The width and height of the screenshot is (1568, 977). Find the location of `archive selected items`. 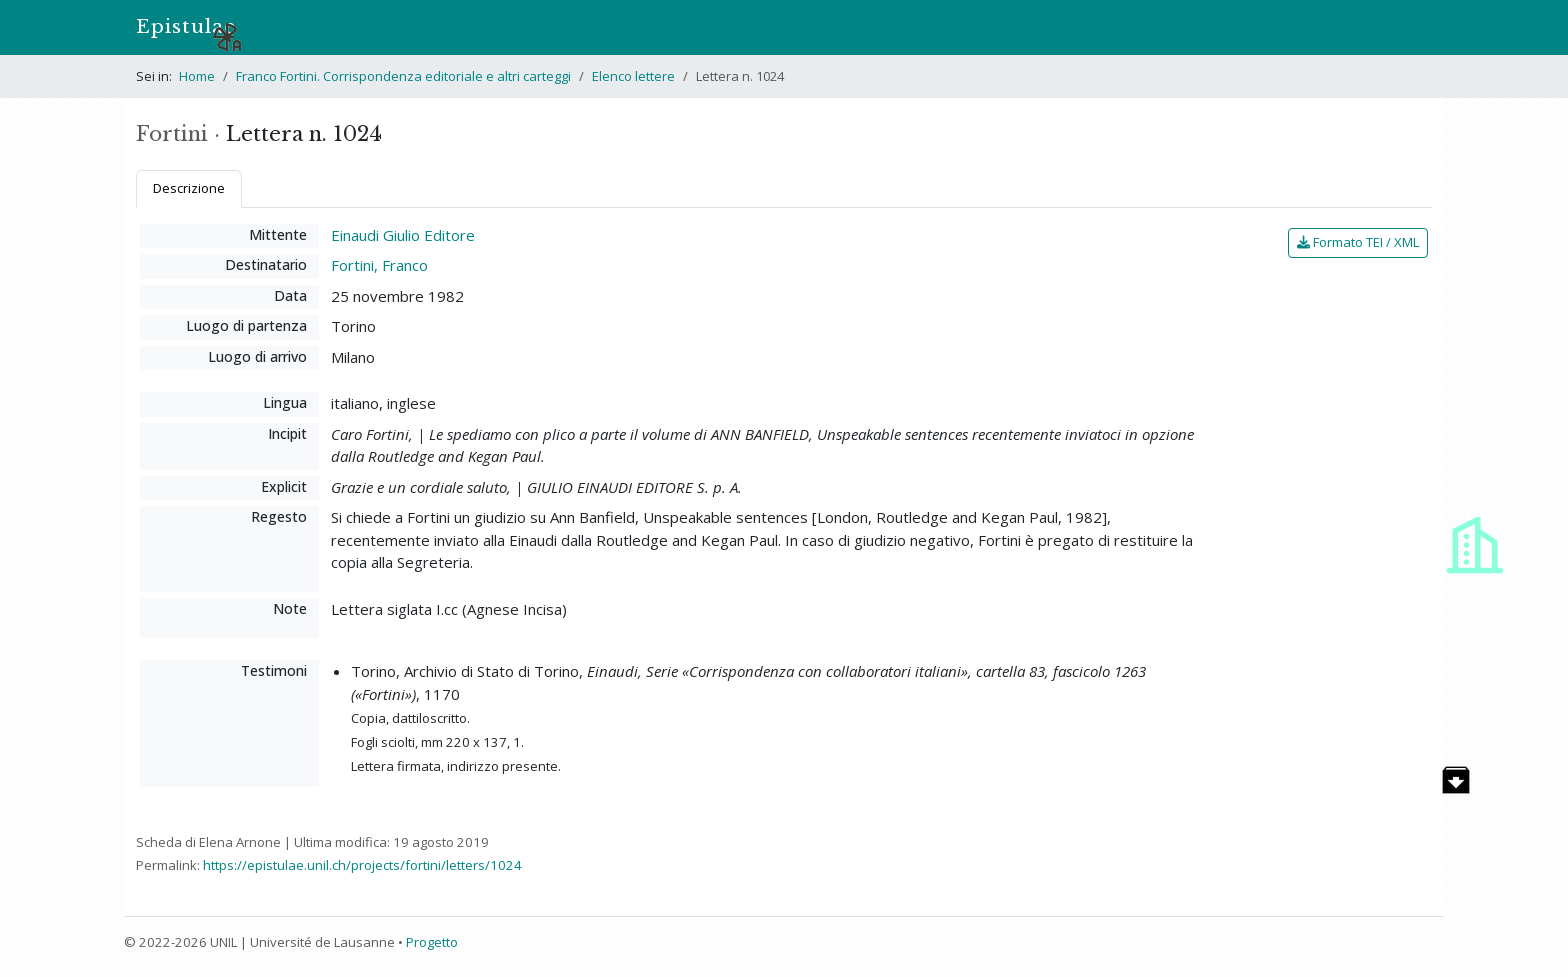

archive selected items is located at coordinates (1456, 780).